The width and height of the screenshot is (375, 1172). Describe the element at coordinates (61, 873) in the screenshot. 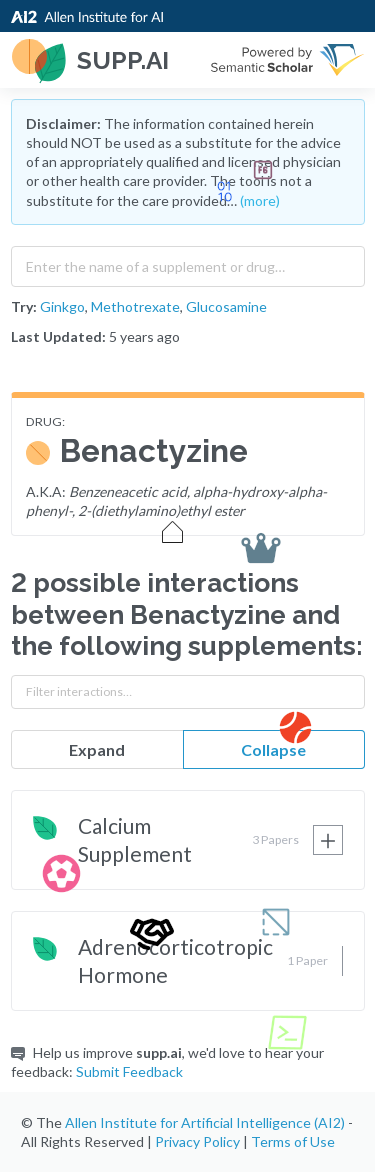

I see `access sports or soccer-related content` at that location.